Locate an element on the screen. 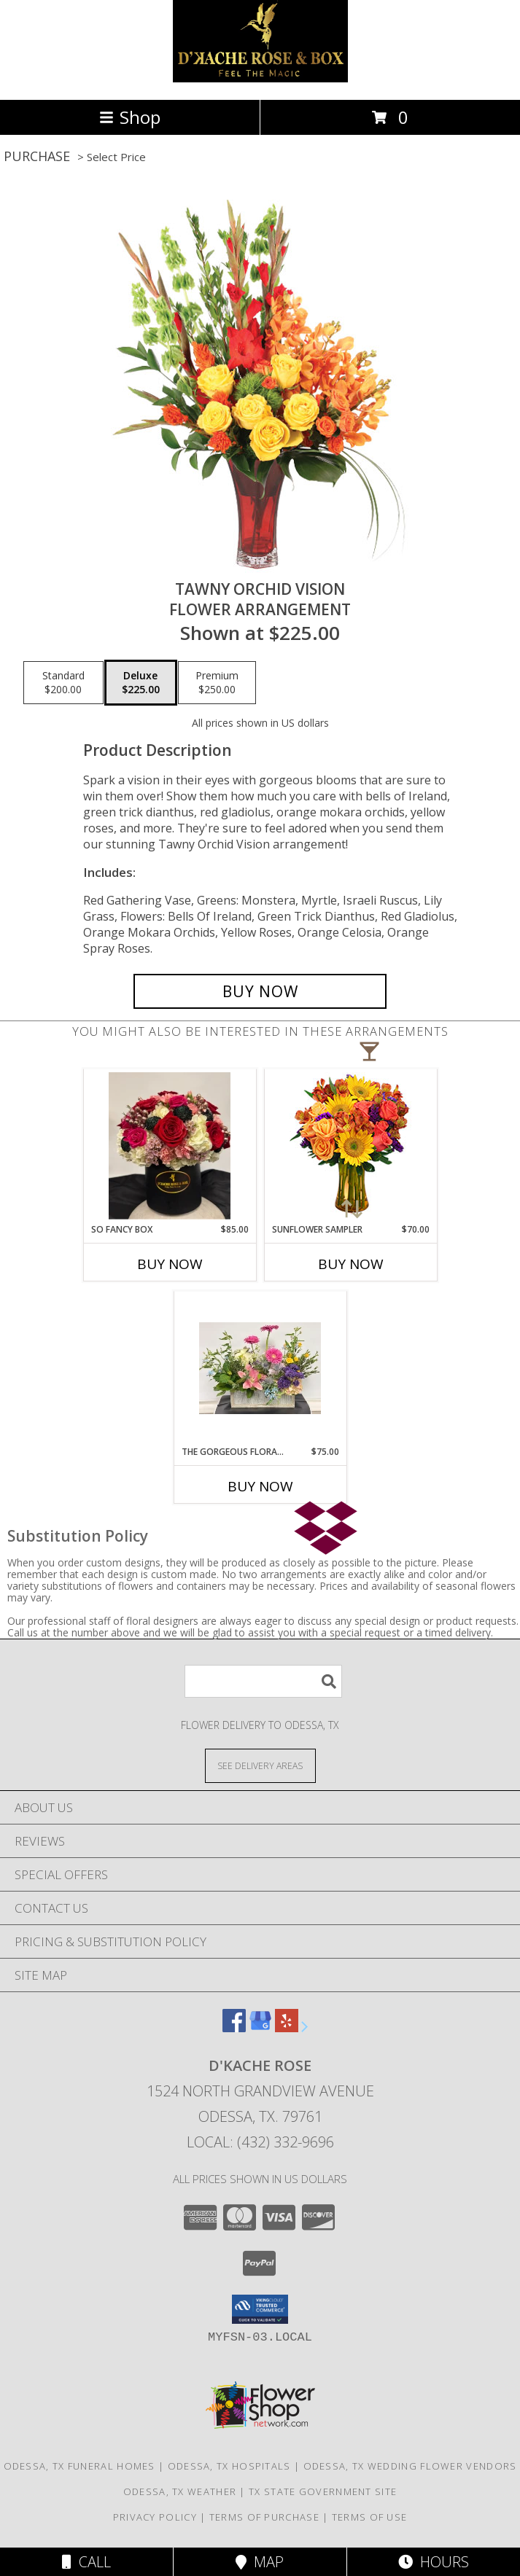  view cocktail or drink menu is located at coordinates (369, 1051).